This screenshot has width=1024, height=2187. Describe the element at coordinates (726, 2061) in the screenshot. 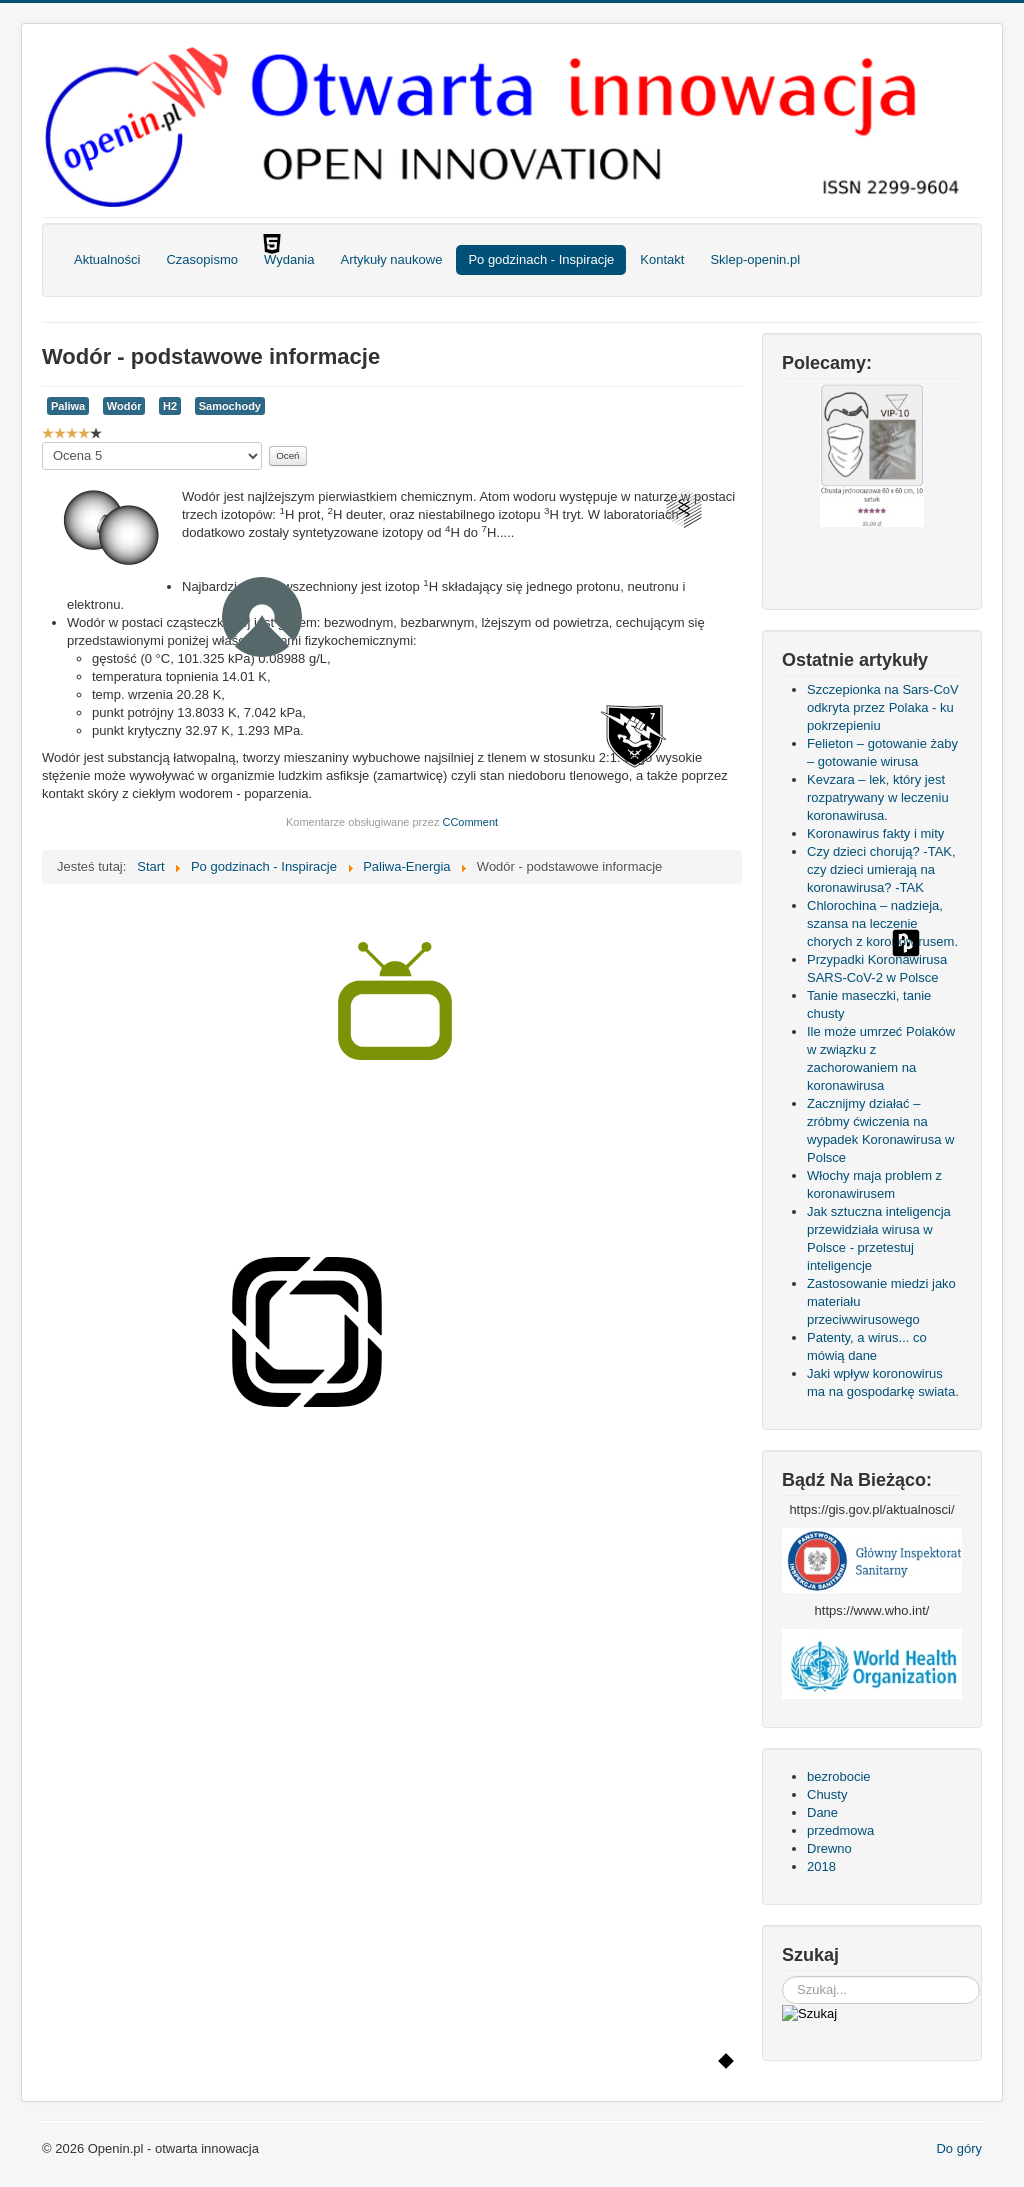

I see `open kedro data pipeline application` at that location.